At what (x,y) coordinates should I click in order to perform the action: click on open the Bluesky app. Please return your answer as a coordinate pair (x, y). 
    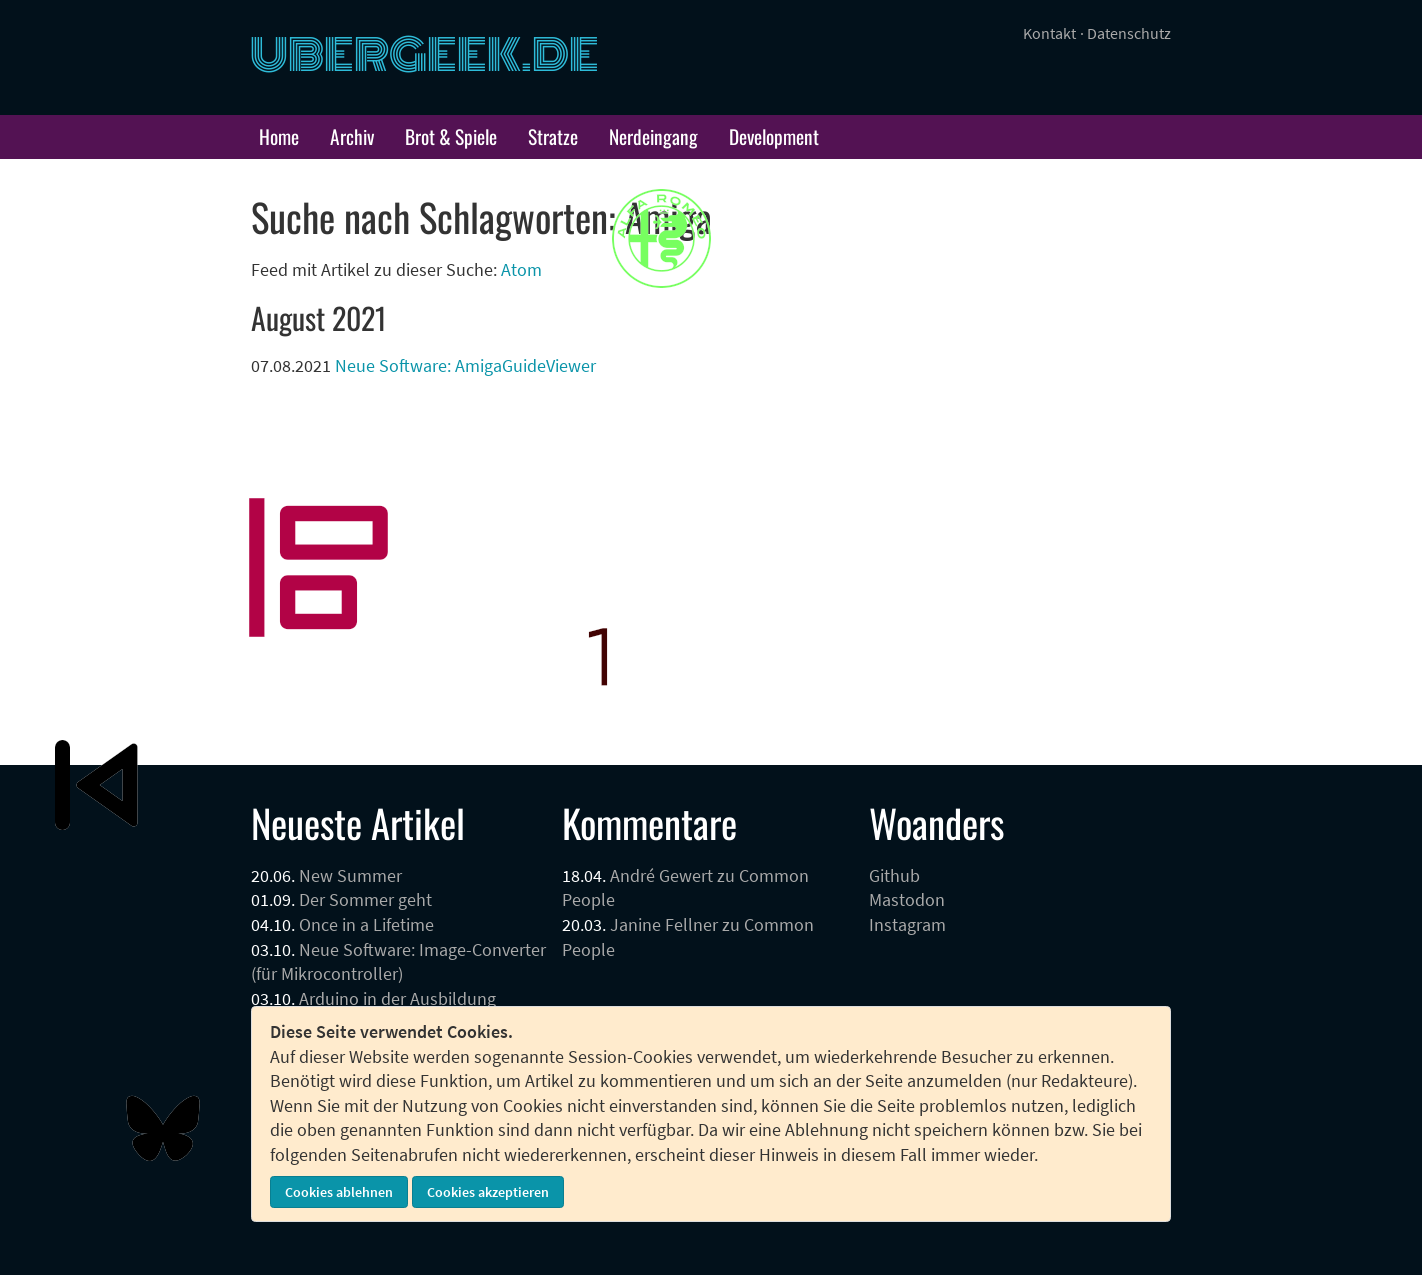
    Looking at the image, I should click on (163, 1127).